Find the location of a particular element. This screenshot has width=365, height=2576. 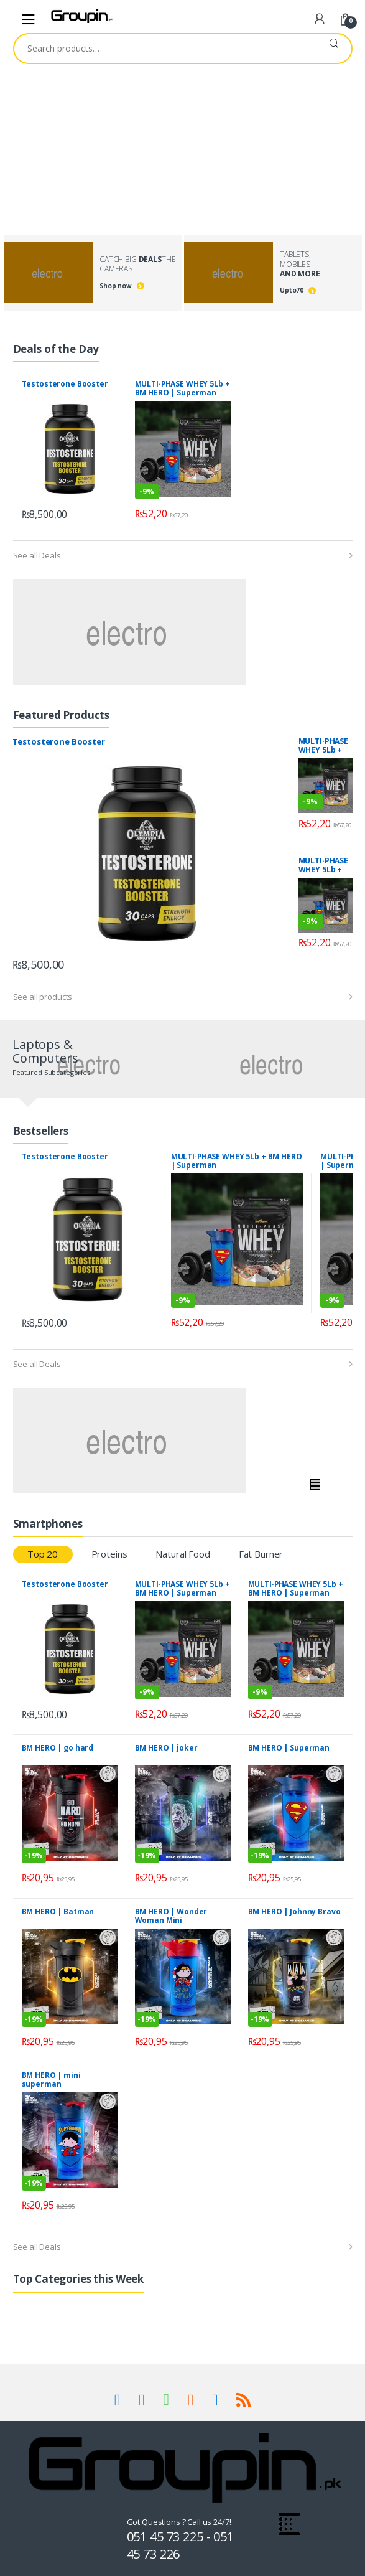

view data in row layout is located at coordinates (315, 1484).